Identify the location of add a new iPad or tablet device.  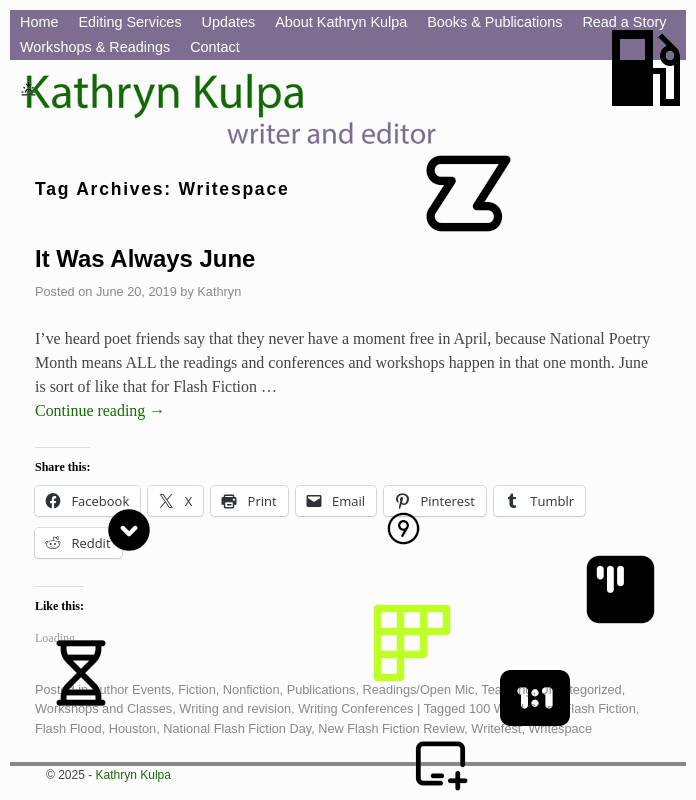
(440, 763).